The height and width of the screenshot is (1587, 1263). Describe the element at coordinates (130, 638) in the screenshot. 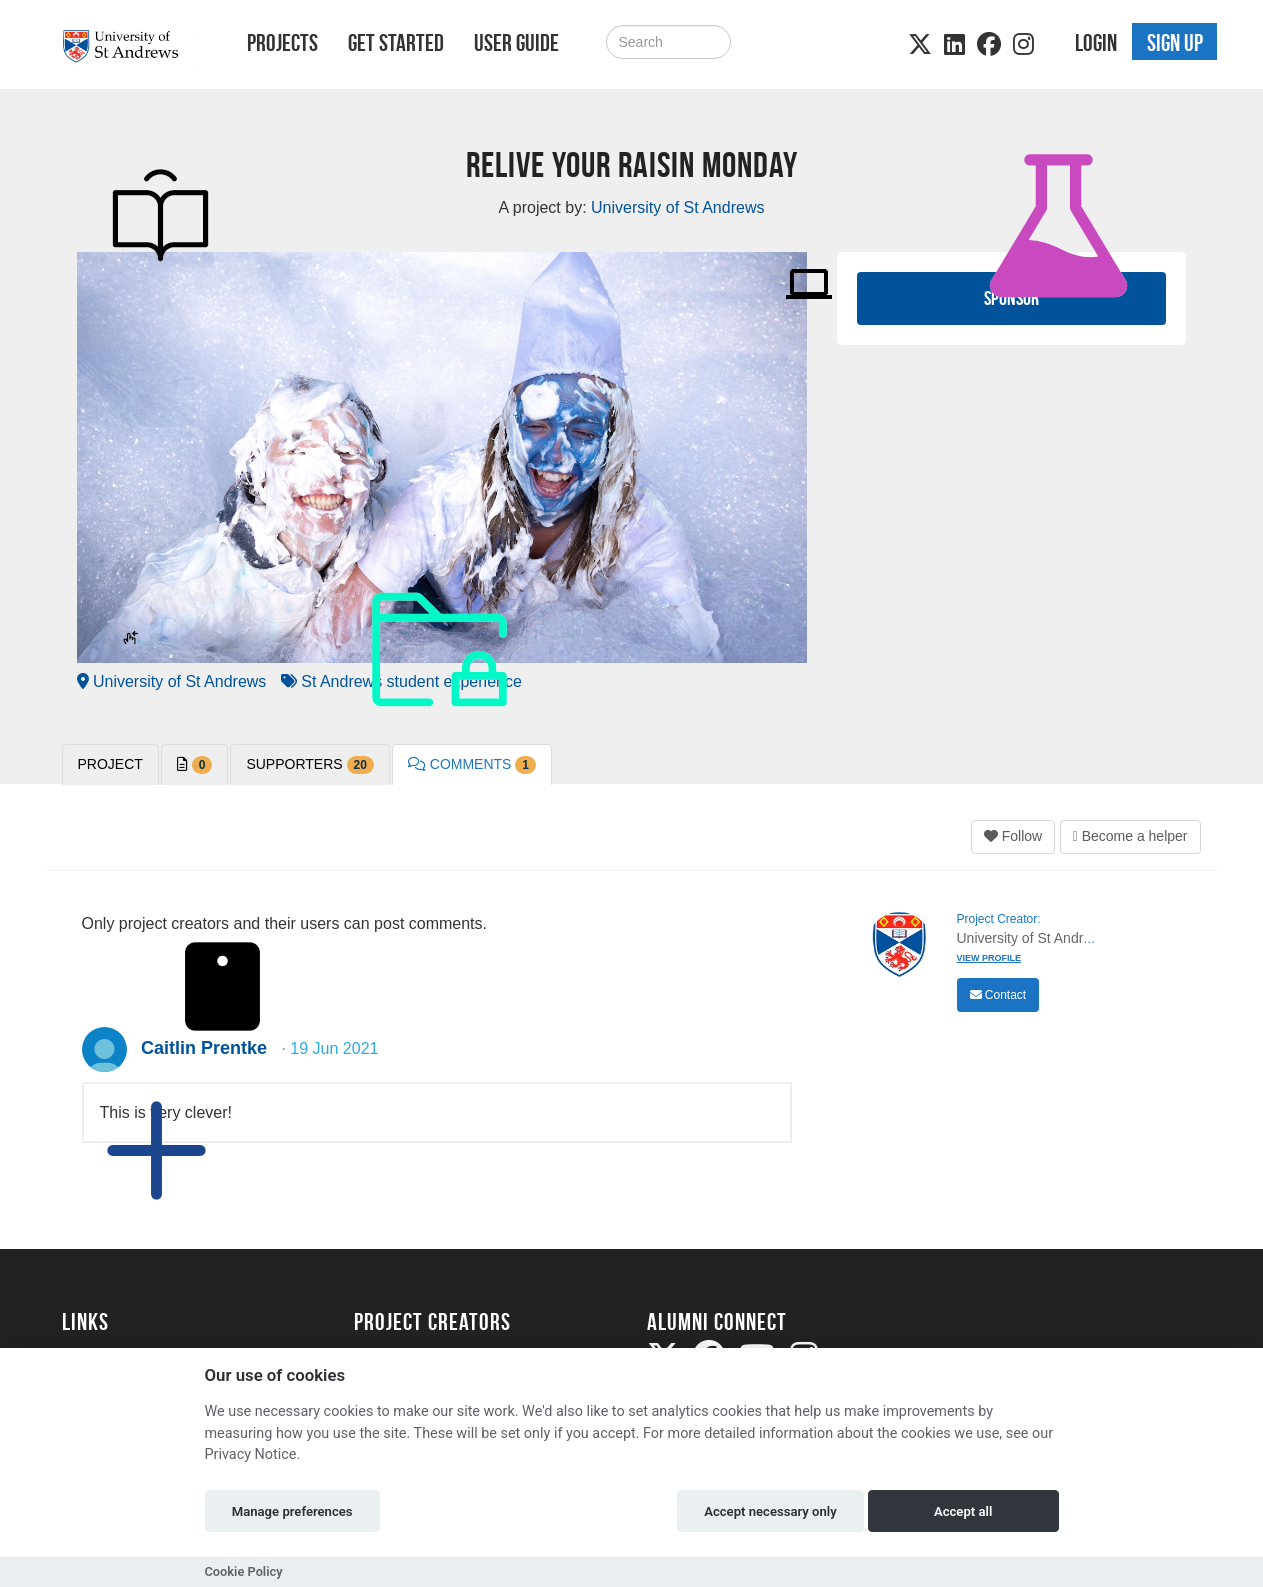

I see `swipe left to continue or dismiss` at that location.